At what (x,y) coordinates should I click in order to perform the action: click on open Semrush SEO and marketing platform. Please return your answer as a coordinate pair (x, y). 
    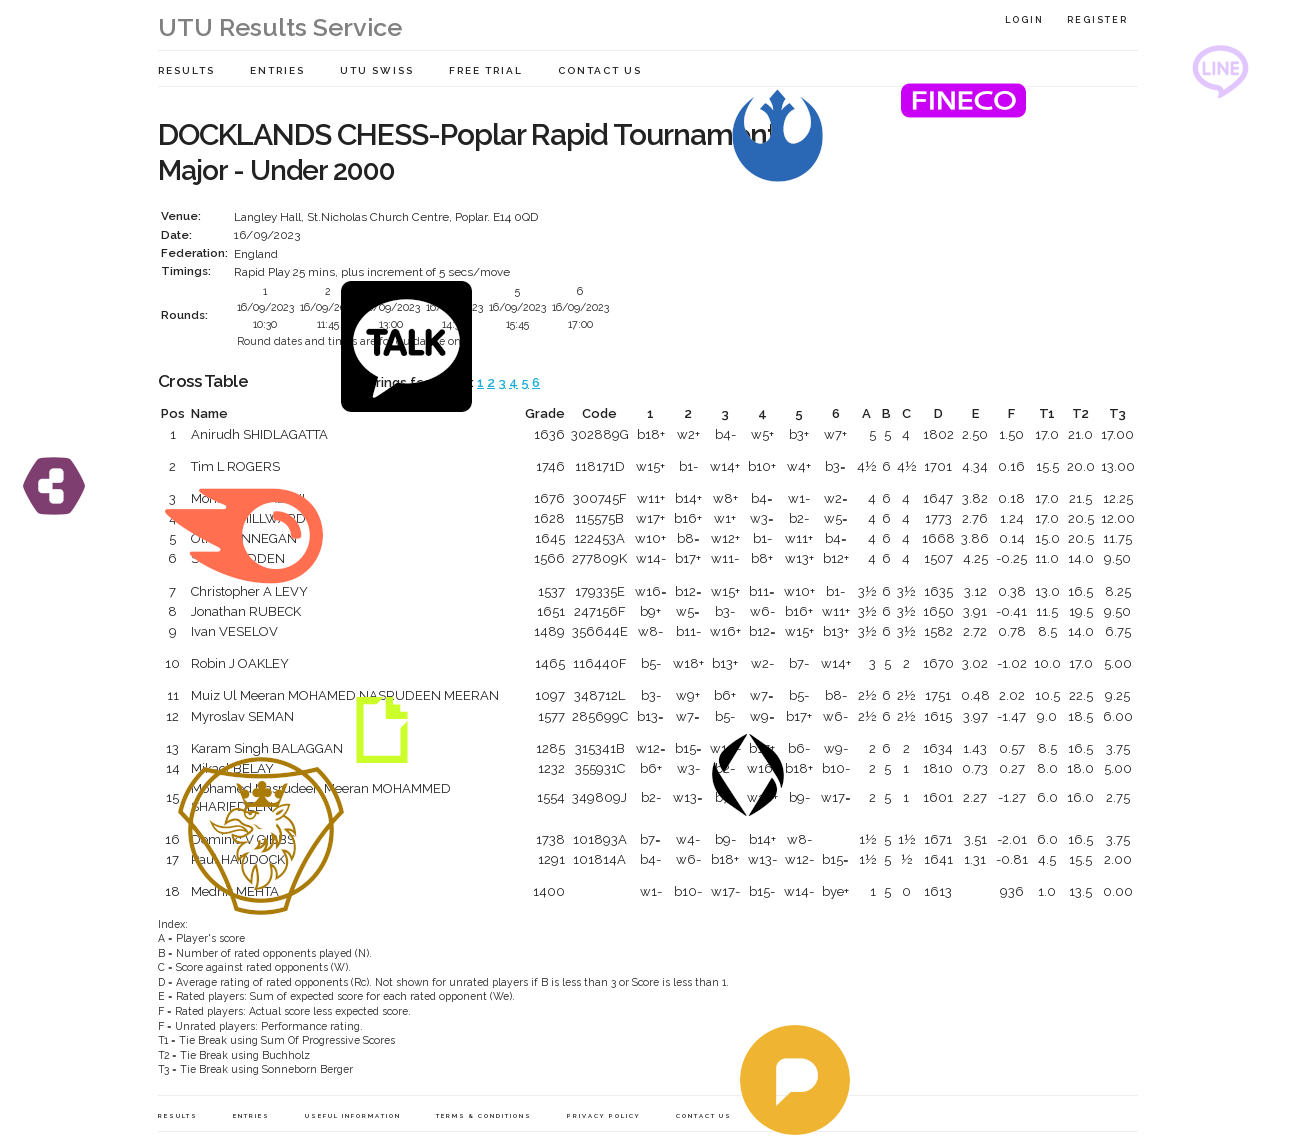
    Looking at the image, I should click on (244, 536).